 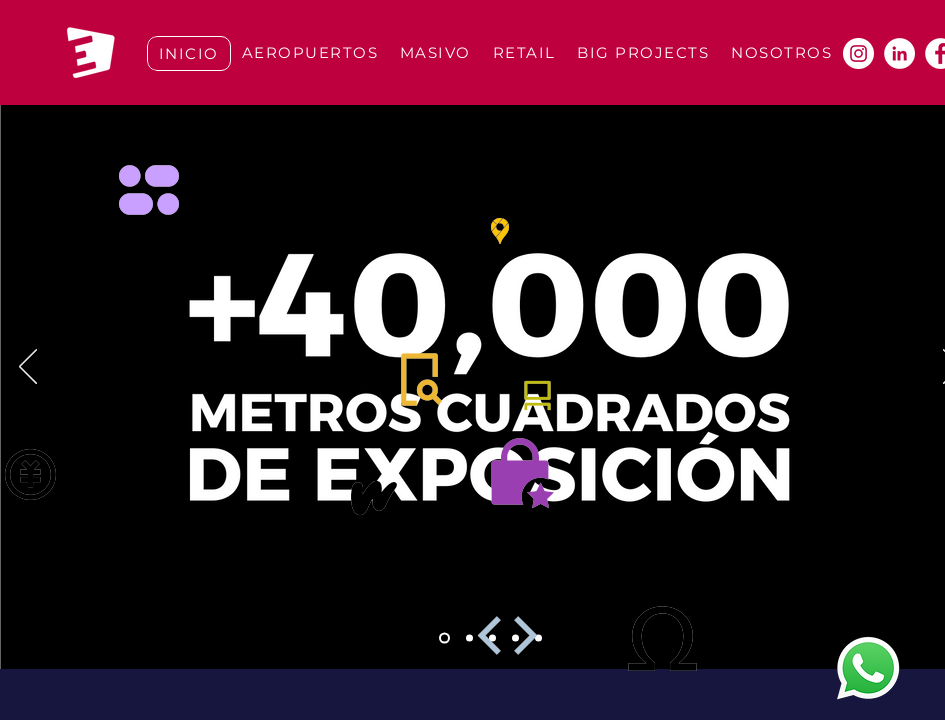 I want to click on fonoma app or service logo, so click(x=149, y=190).